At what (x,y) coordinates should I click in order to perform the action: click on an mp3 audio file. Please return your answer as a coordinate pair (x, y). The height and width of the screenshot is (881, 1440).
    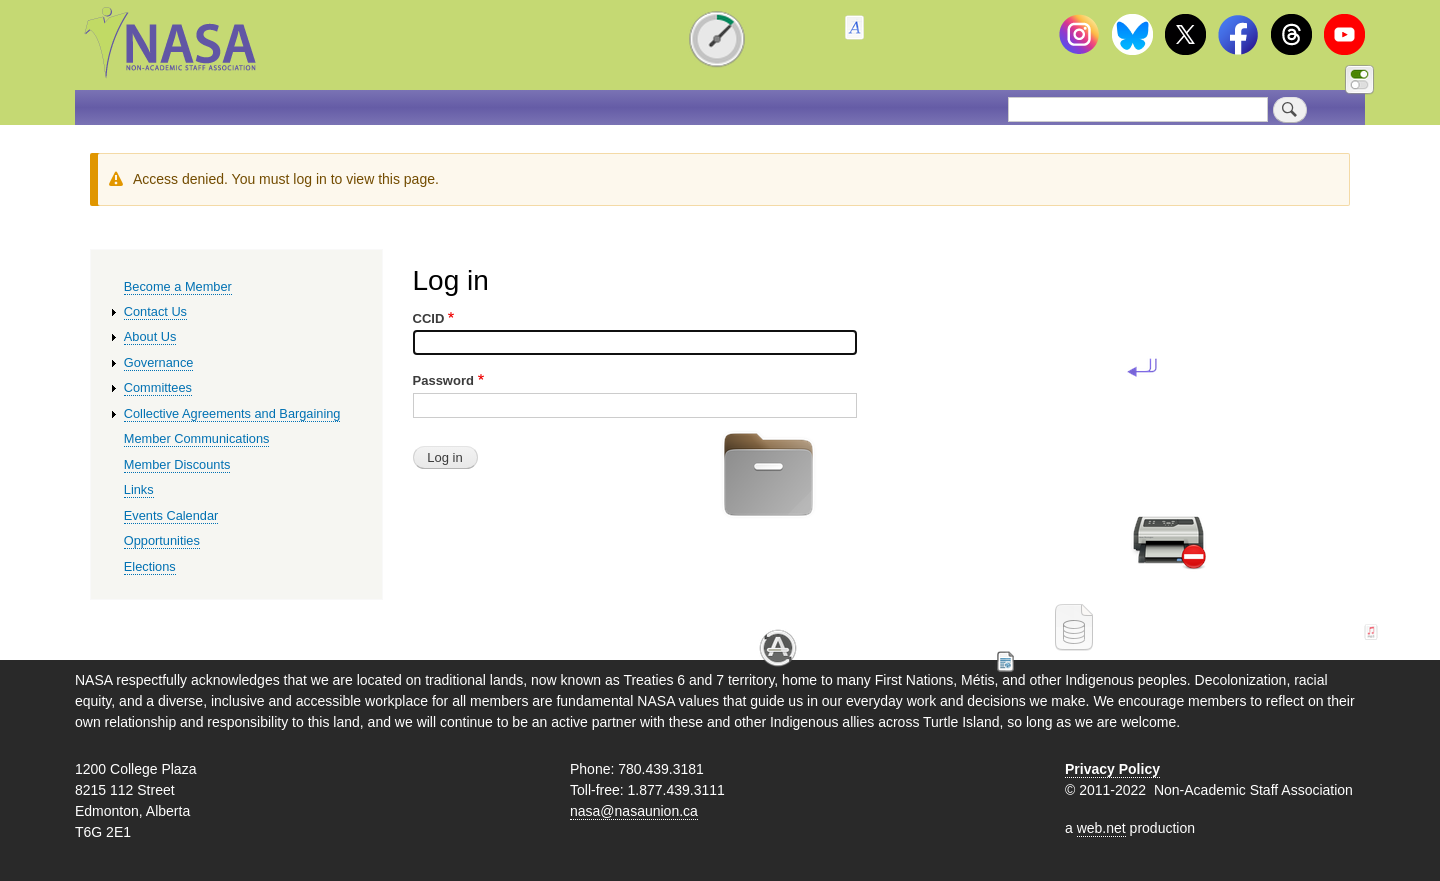
    Looking at the image, I should click on (1371, 632).